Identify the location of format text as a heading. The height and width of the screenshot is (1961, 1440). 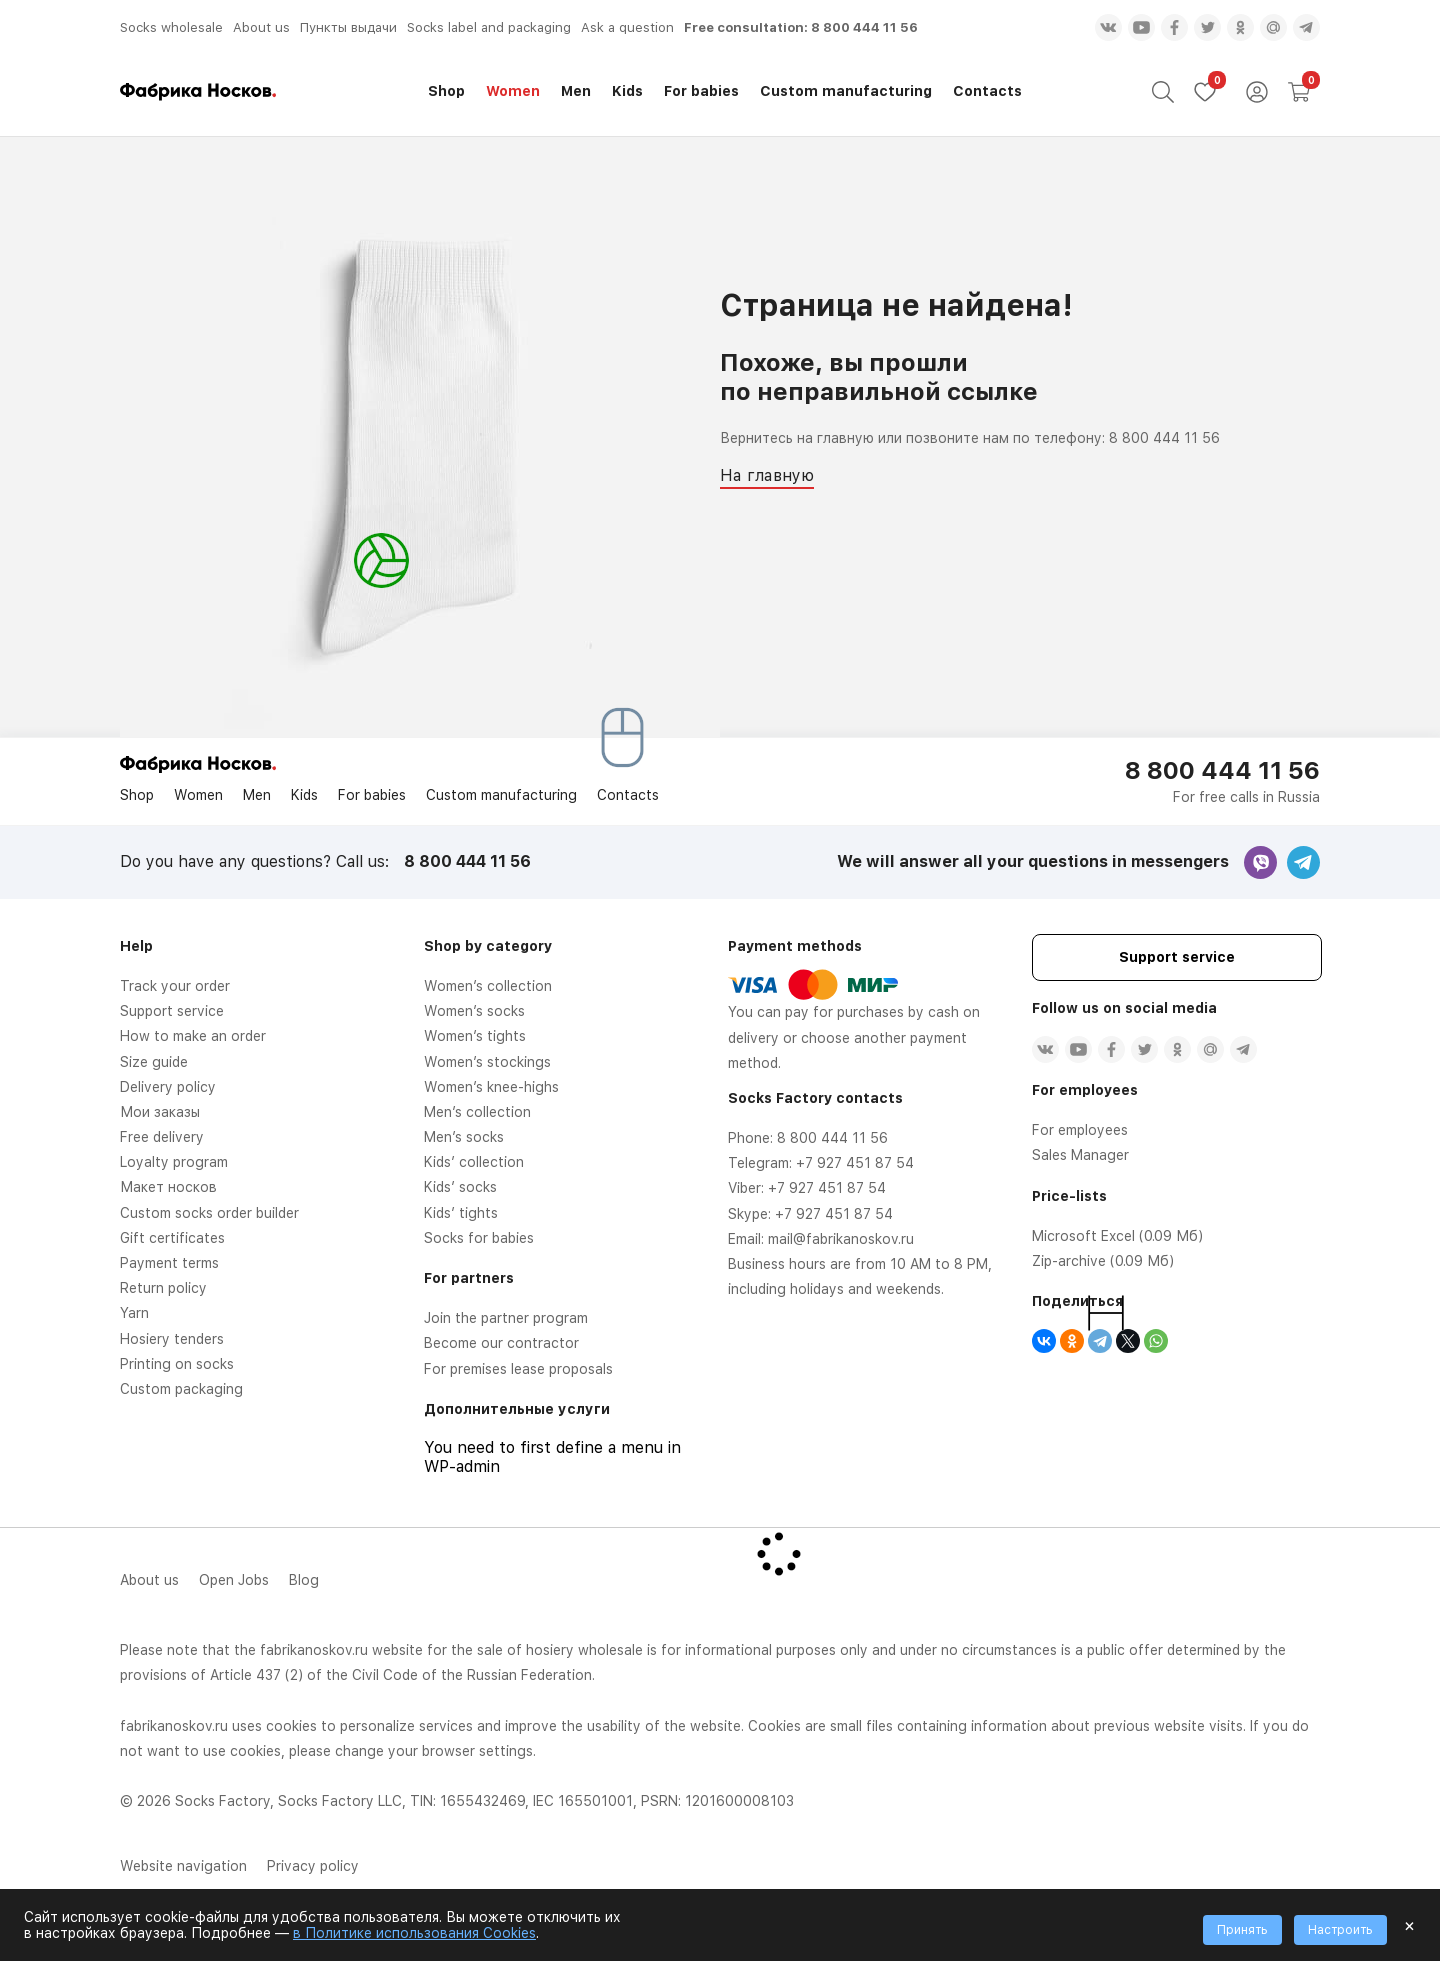
(1106, 1313).